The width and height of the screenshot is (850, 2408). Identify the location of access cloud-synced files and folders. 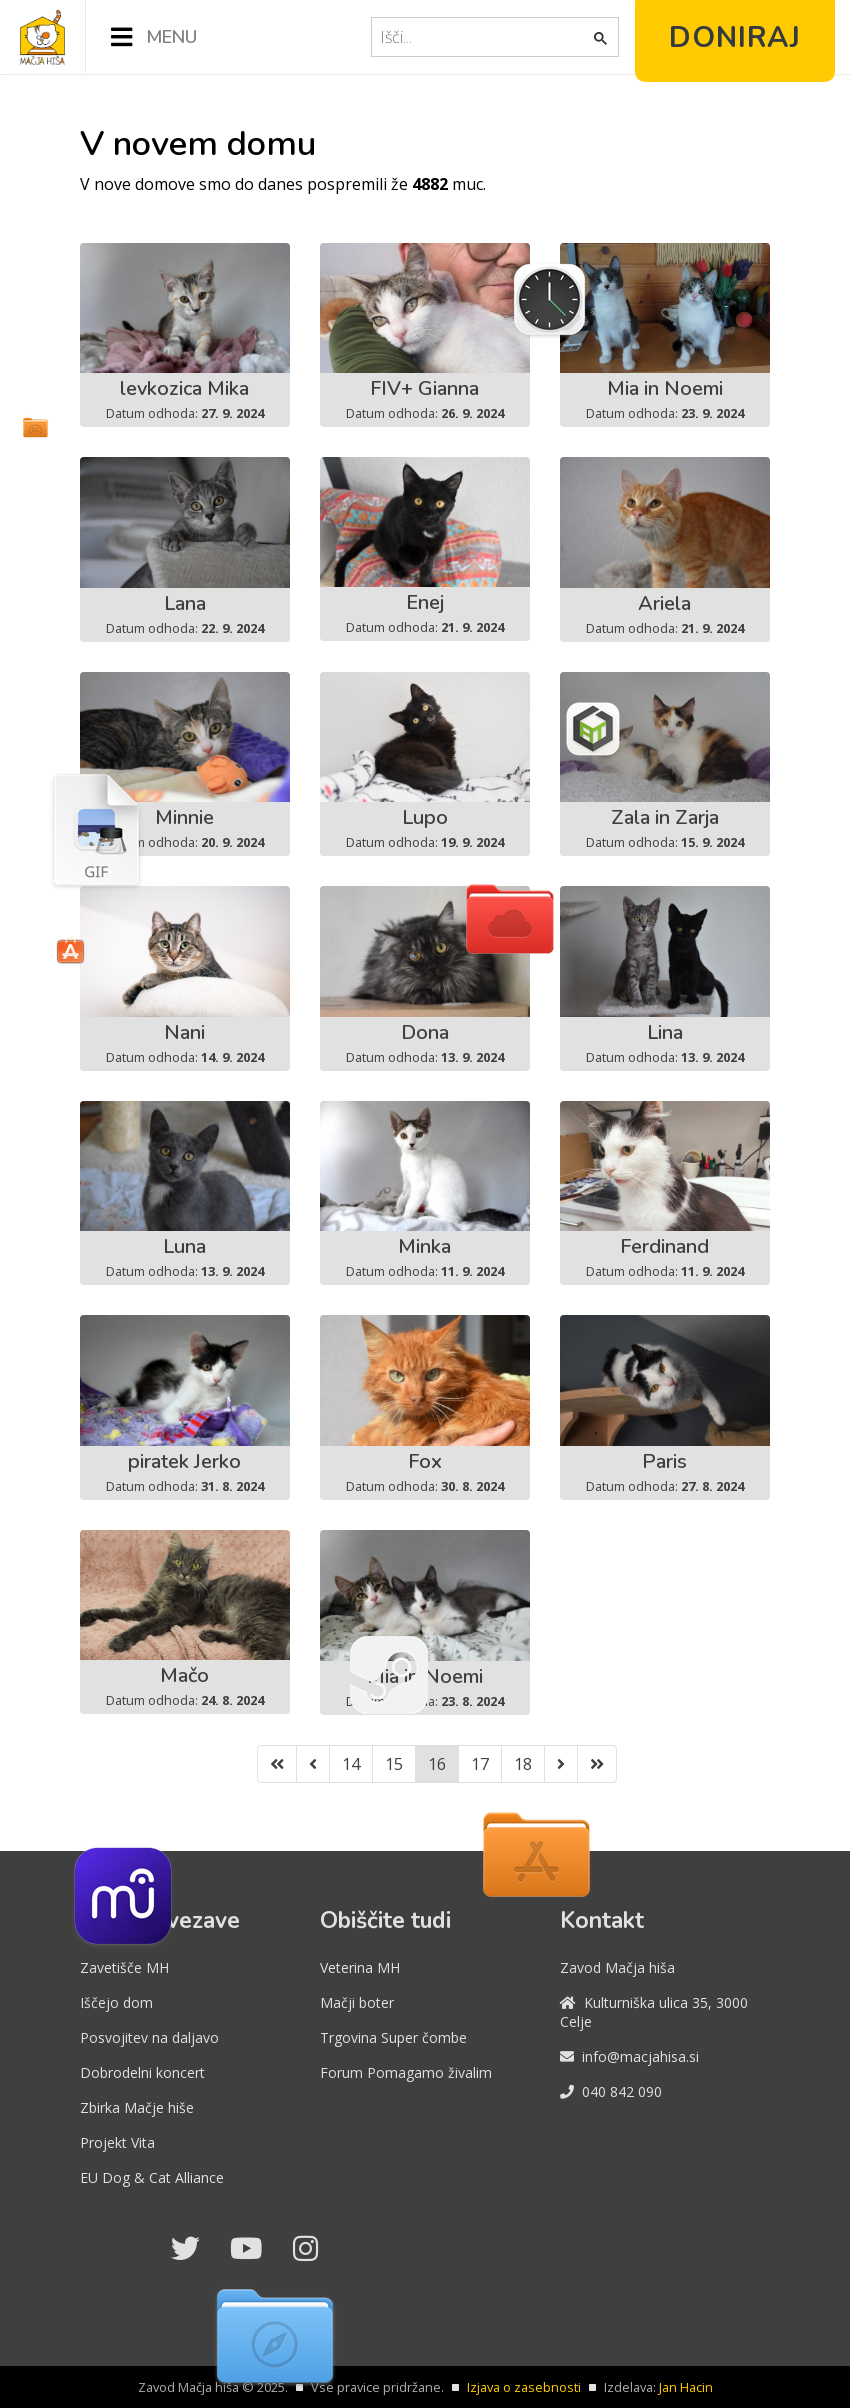
(510, 919).